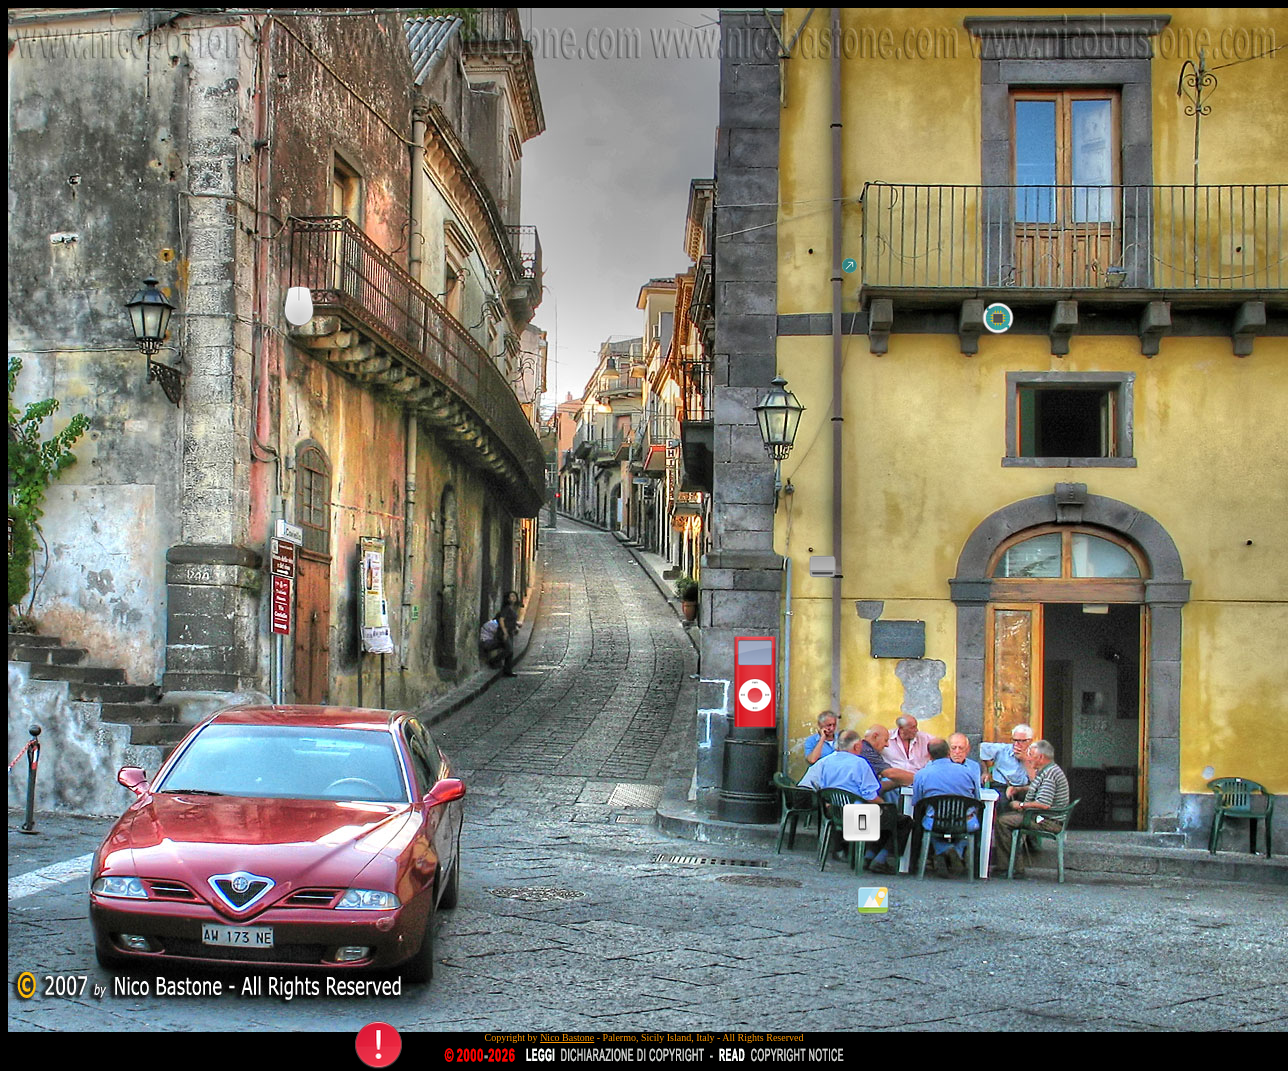 Image resolution: width=1288 pixels, height=1071 pixels. What do you see at coordinates (861, 822) in the screenshot?
I see `shut down or power off the system` at bounding box center [861, 822].